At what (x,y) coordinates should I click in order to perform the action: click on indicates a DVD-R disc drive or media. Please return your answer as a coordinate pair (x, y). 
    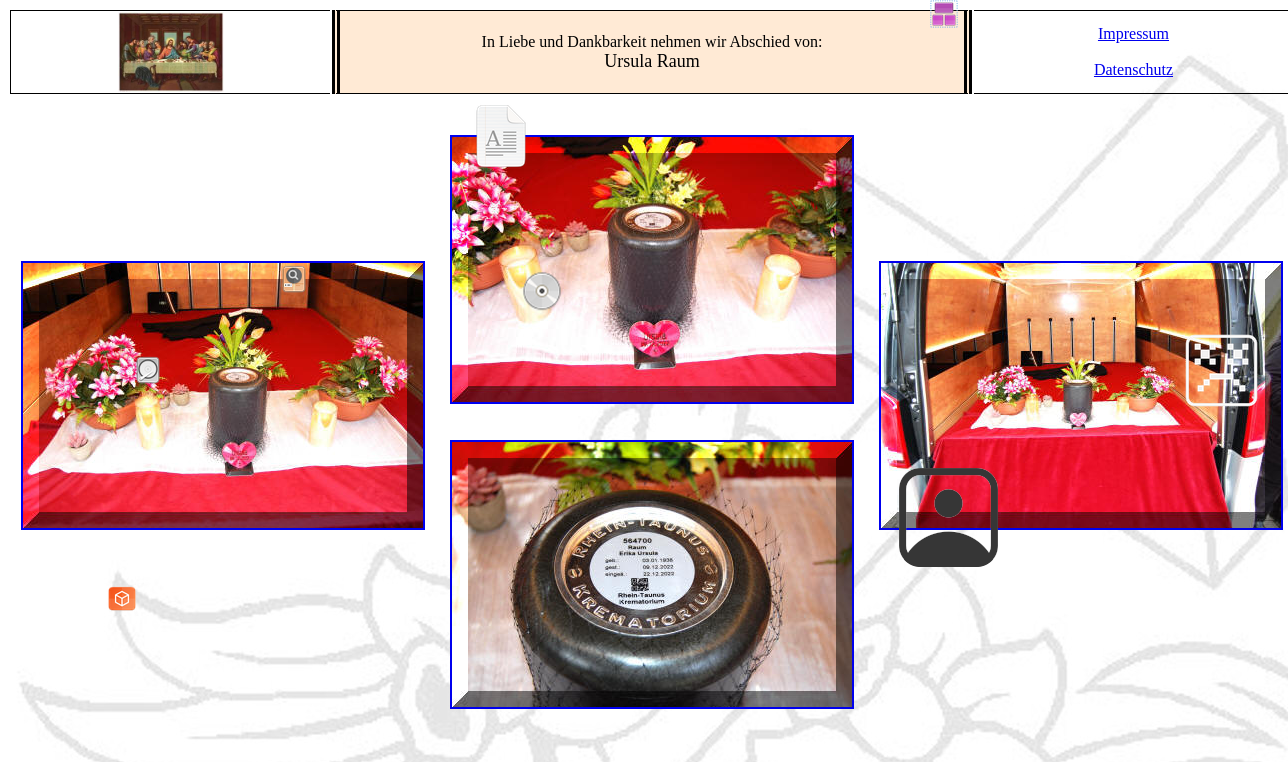
    Looking at the image, I should click on (542, 291).